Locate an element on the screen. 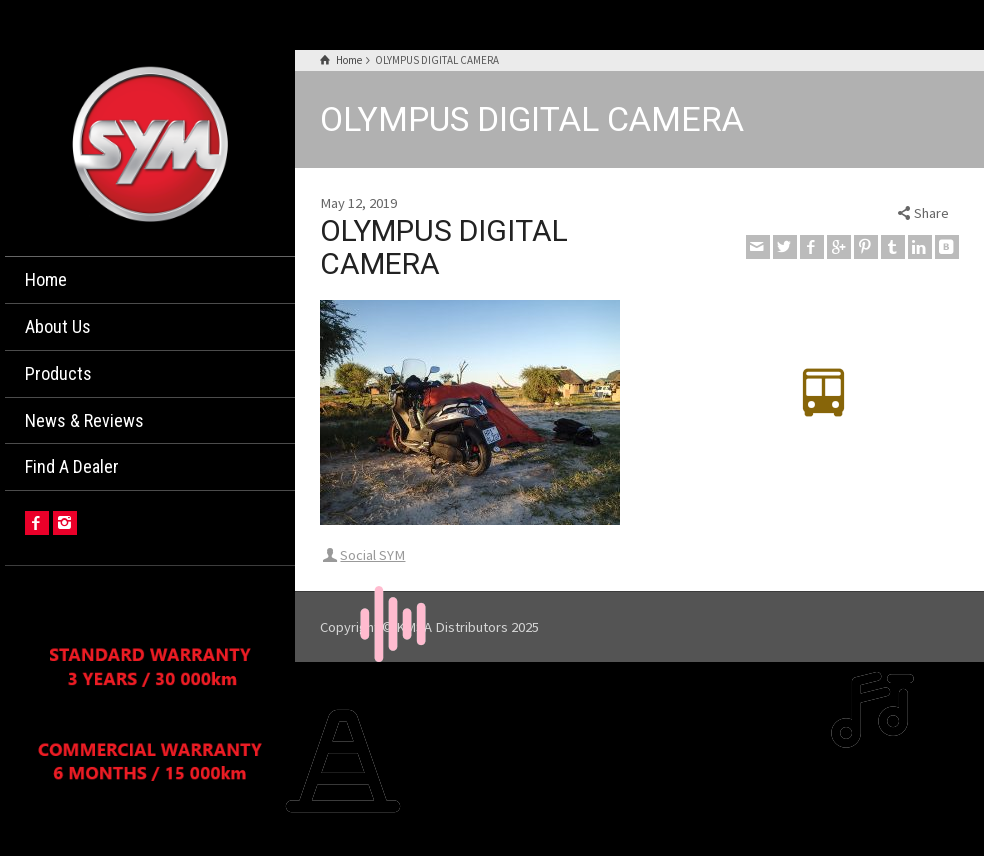 The height and width of the screenshot is (856, 984). remove a song from playlist is located at coordinates (874, 708).